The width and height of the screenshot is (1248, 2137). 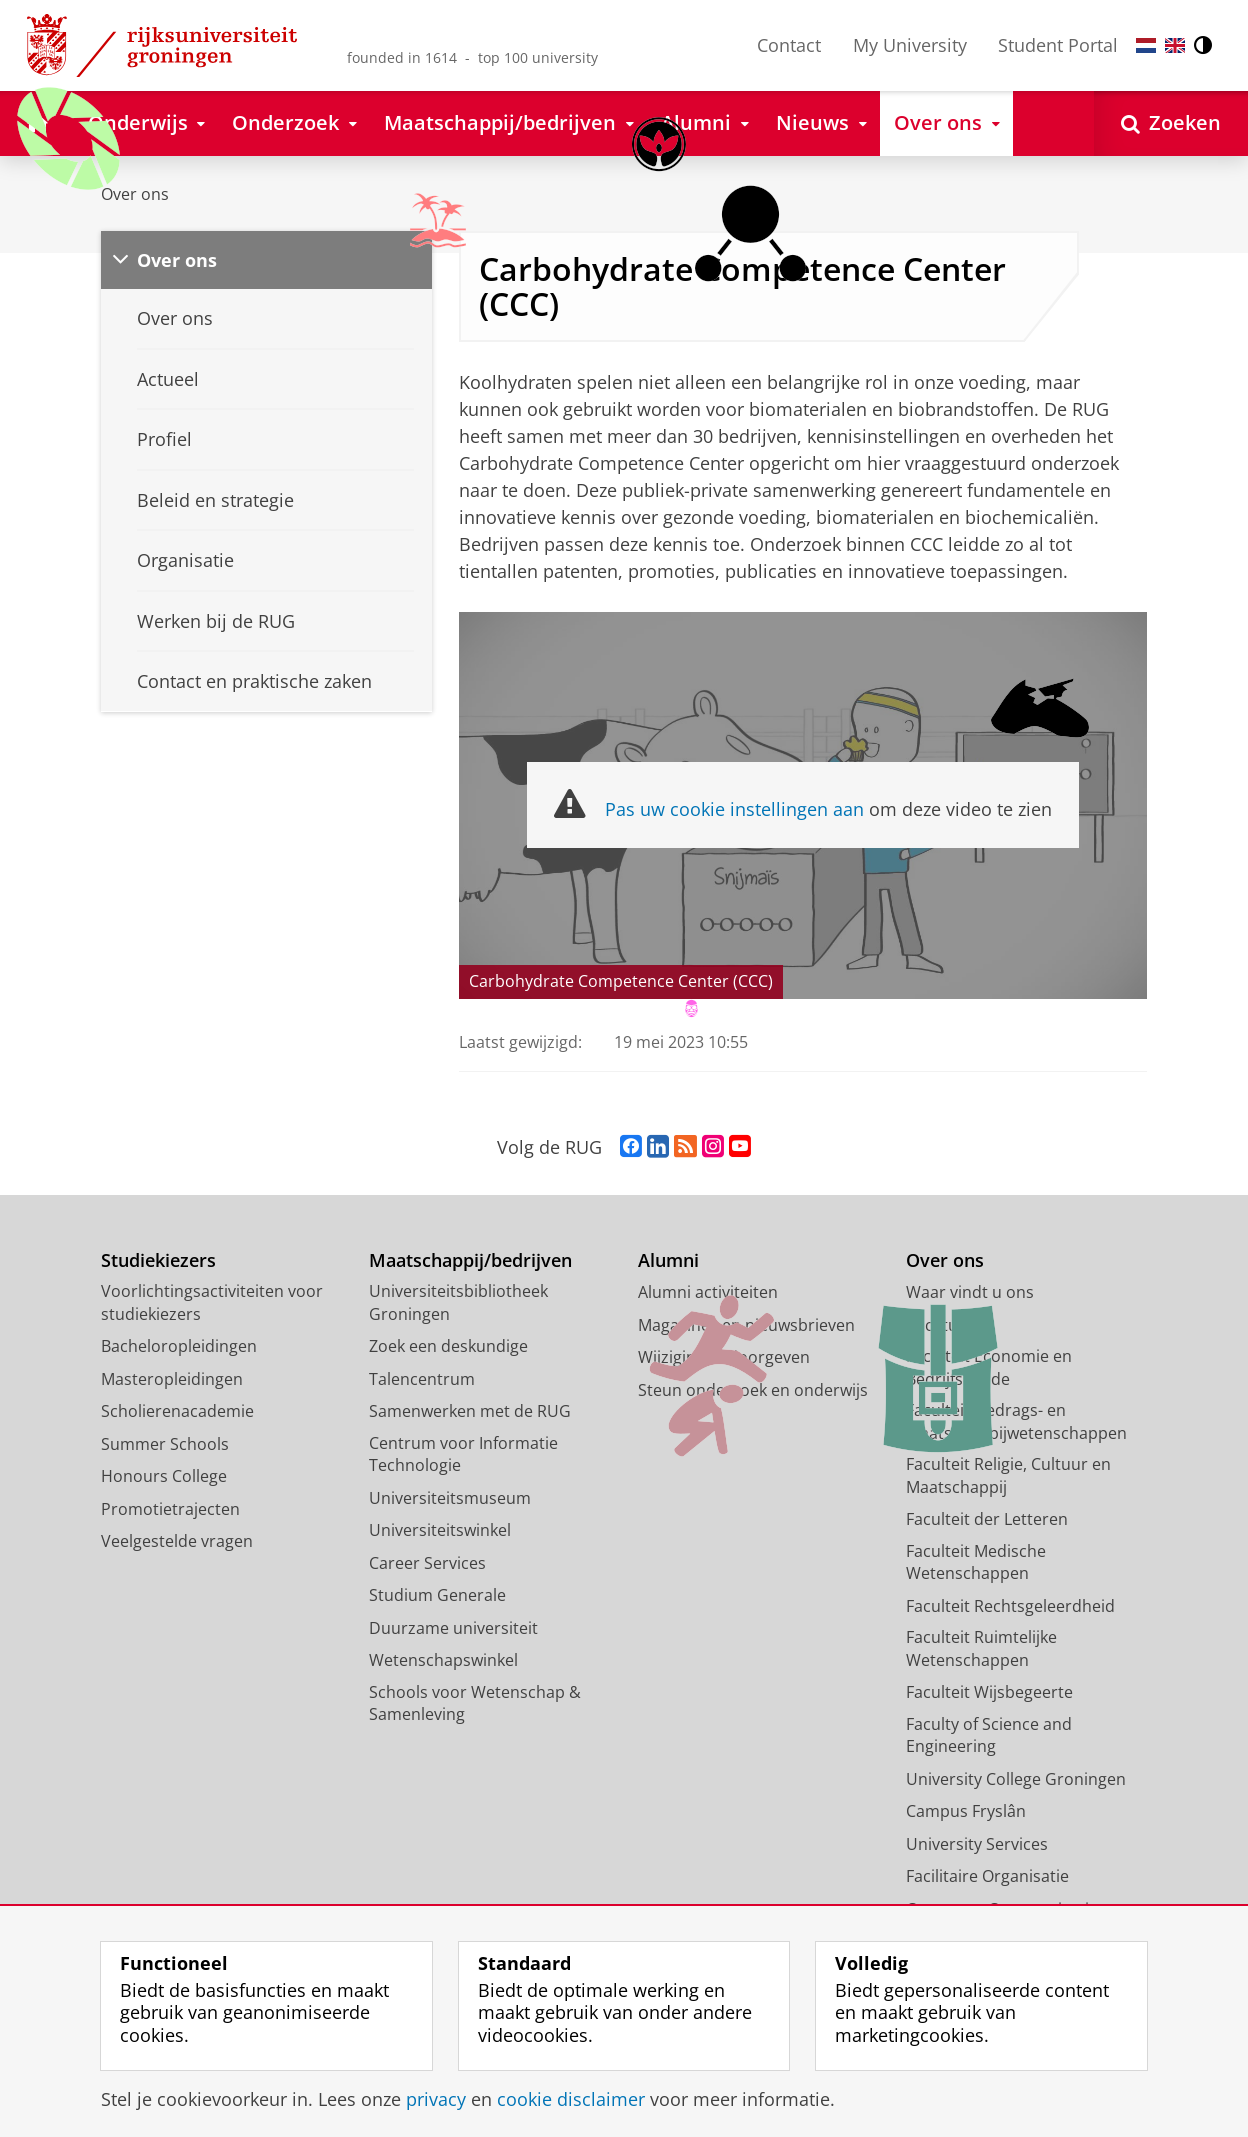 What do you see at coordinates (750, 233) in the screenshot?
I see `indicates water or hydration level` at bounding box center [750, 233].